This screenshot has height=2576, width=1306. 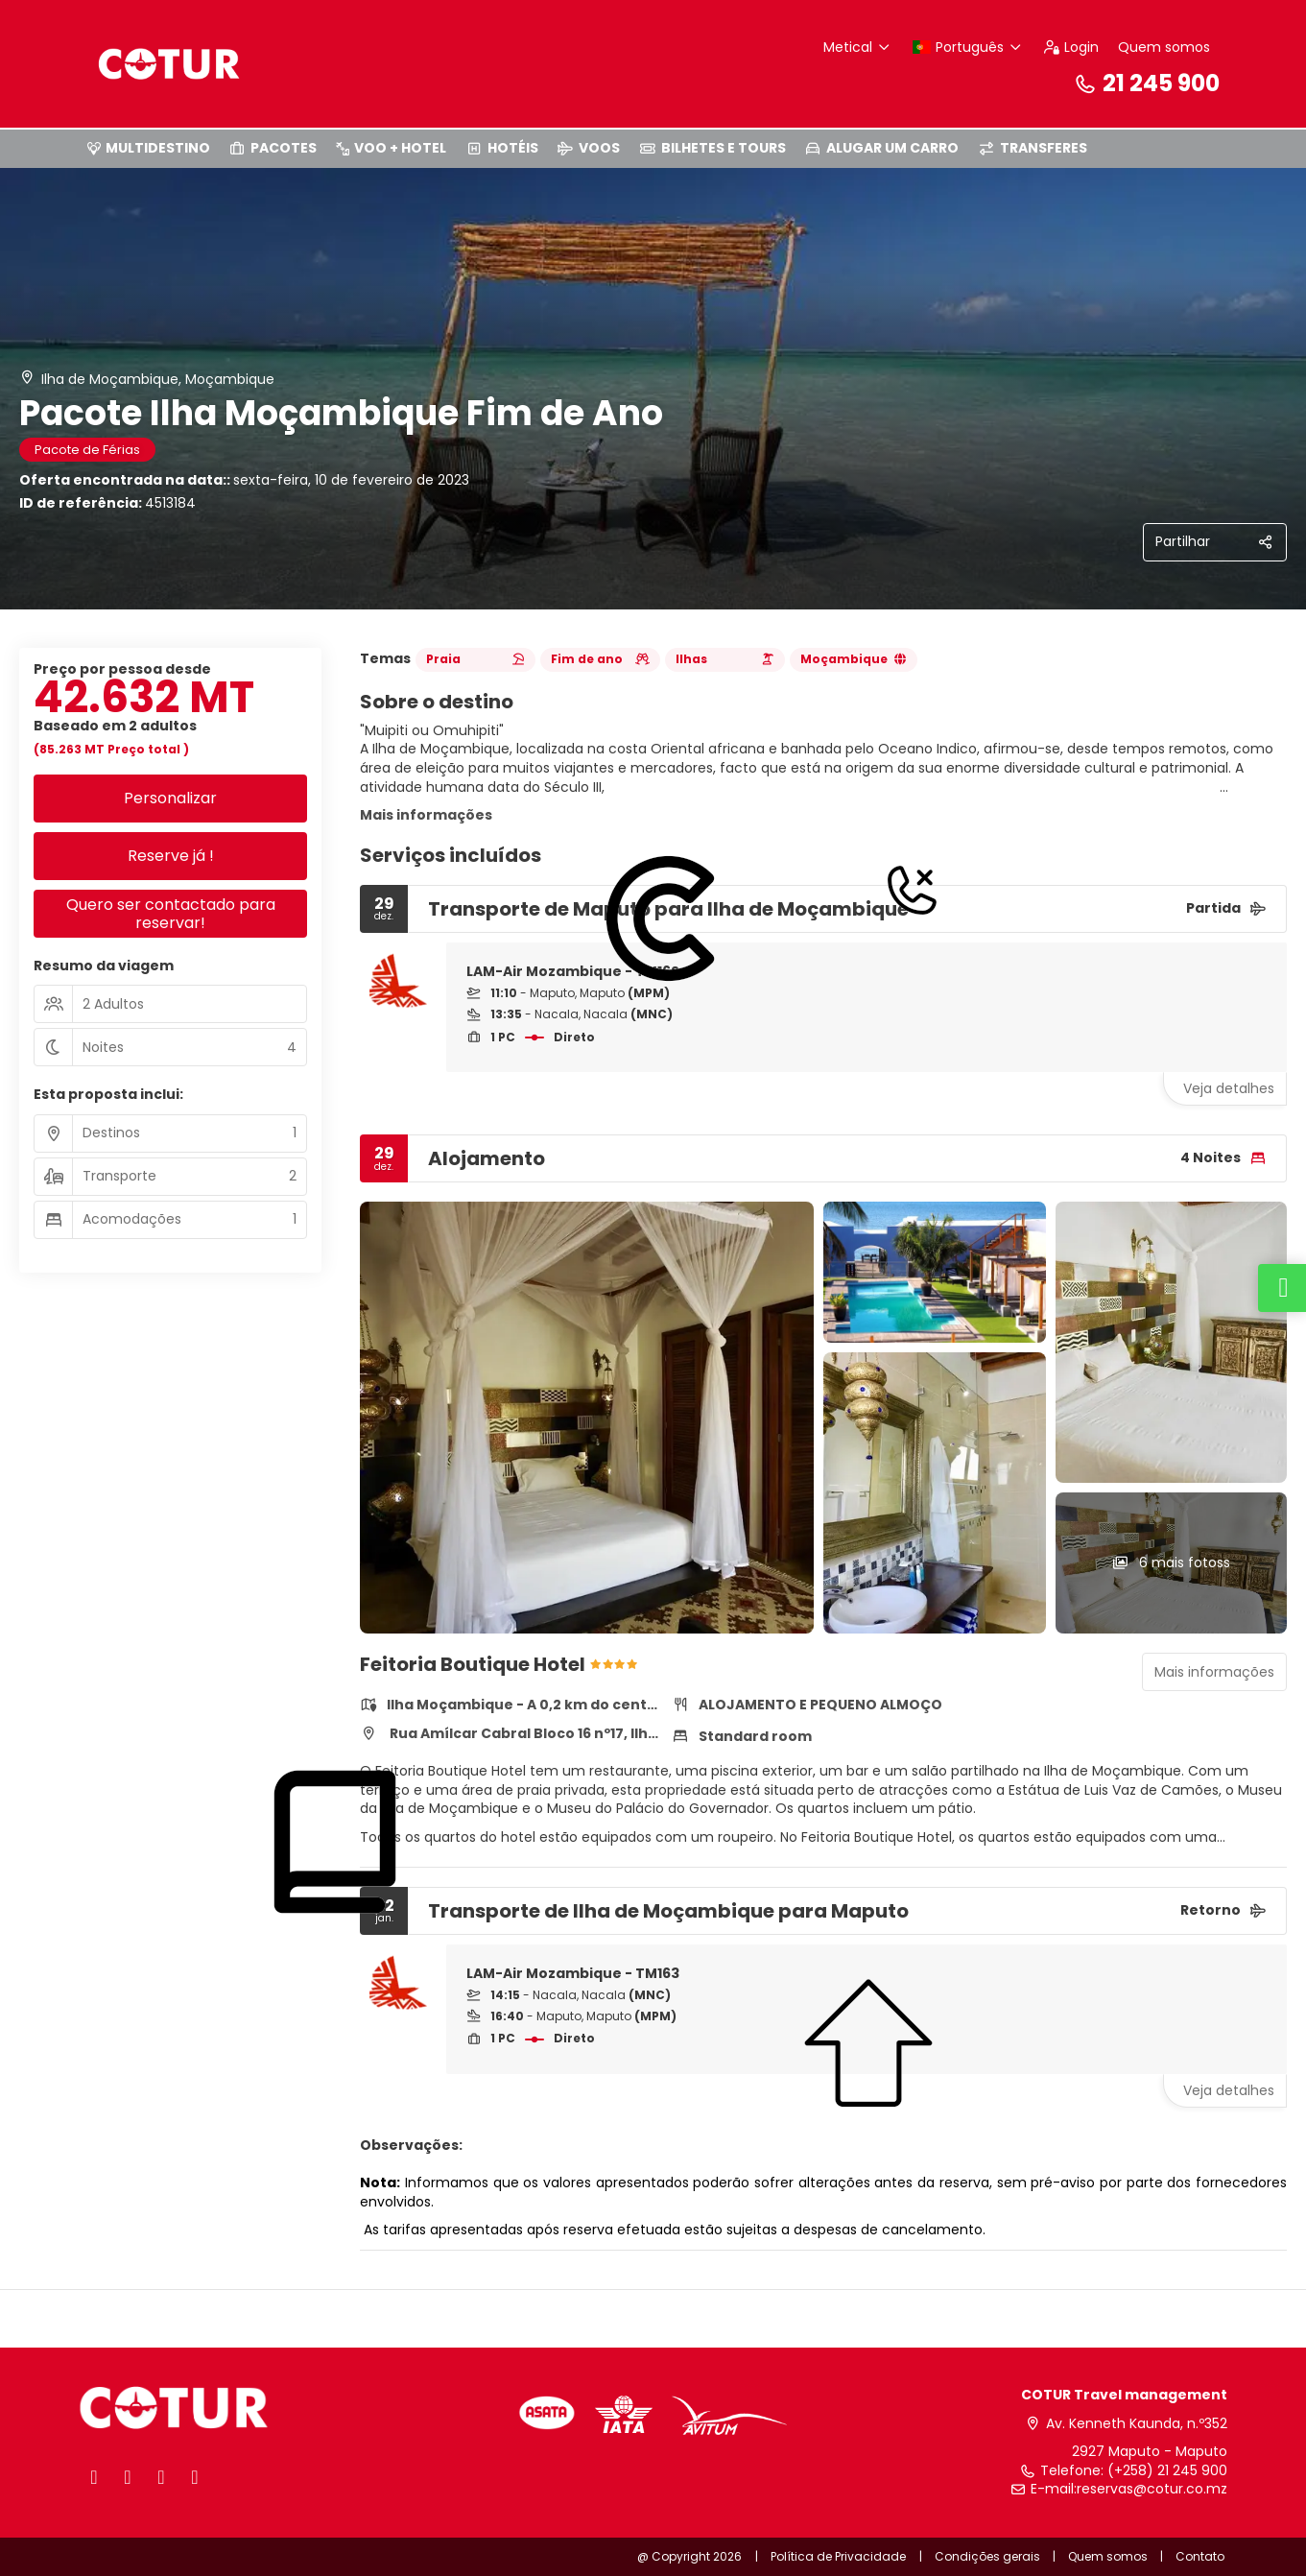 What do you see at coordinates (868, 2048) in the screenshot?
I see `upvote or like content` at bounding box center [868, 2048].